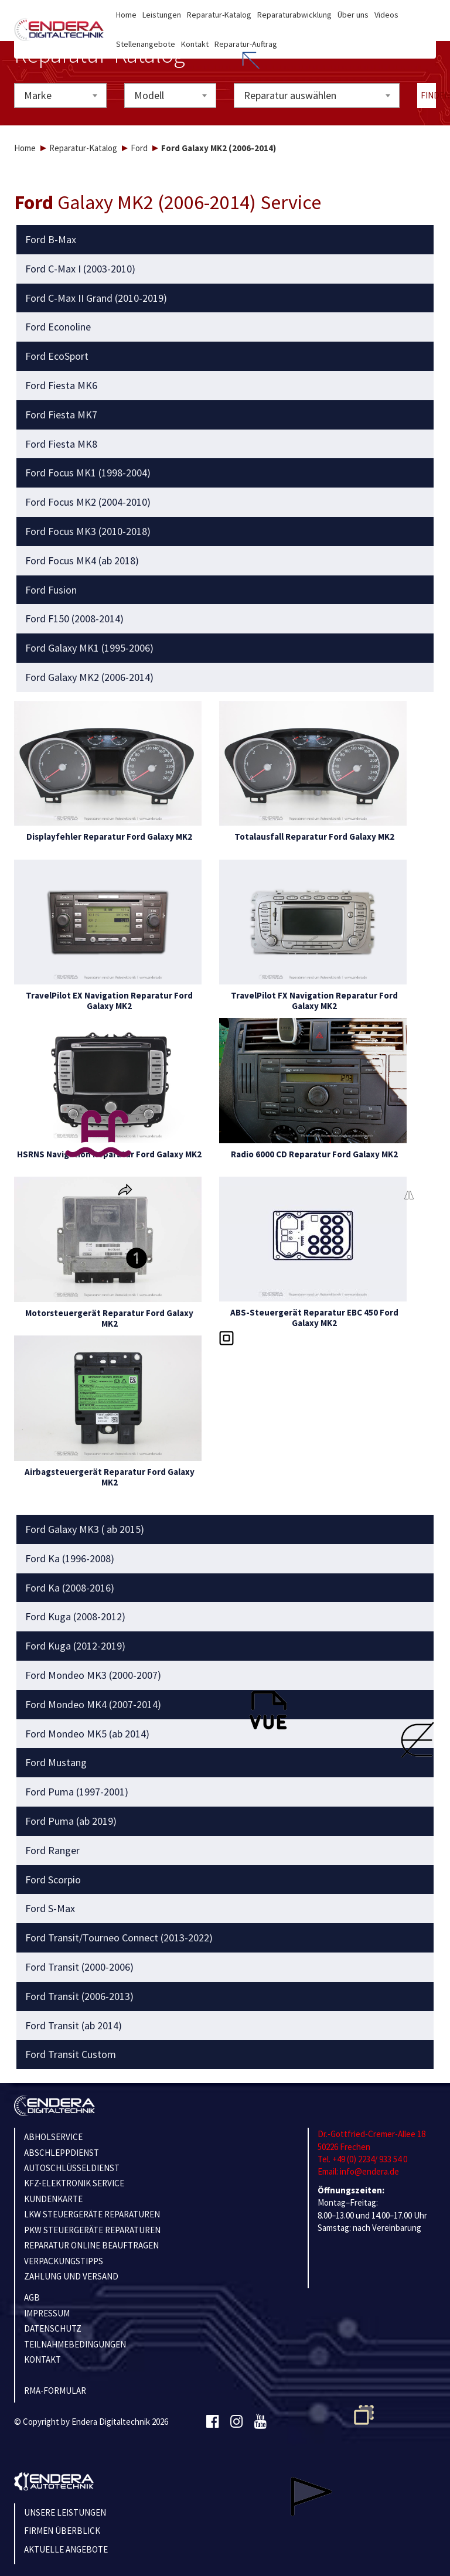 The width and height of the screenshot is (450, 2576). I want to click on indicates the first step in a process or sequence, so click(137, 1258).